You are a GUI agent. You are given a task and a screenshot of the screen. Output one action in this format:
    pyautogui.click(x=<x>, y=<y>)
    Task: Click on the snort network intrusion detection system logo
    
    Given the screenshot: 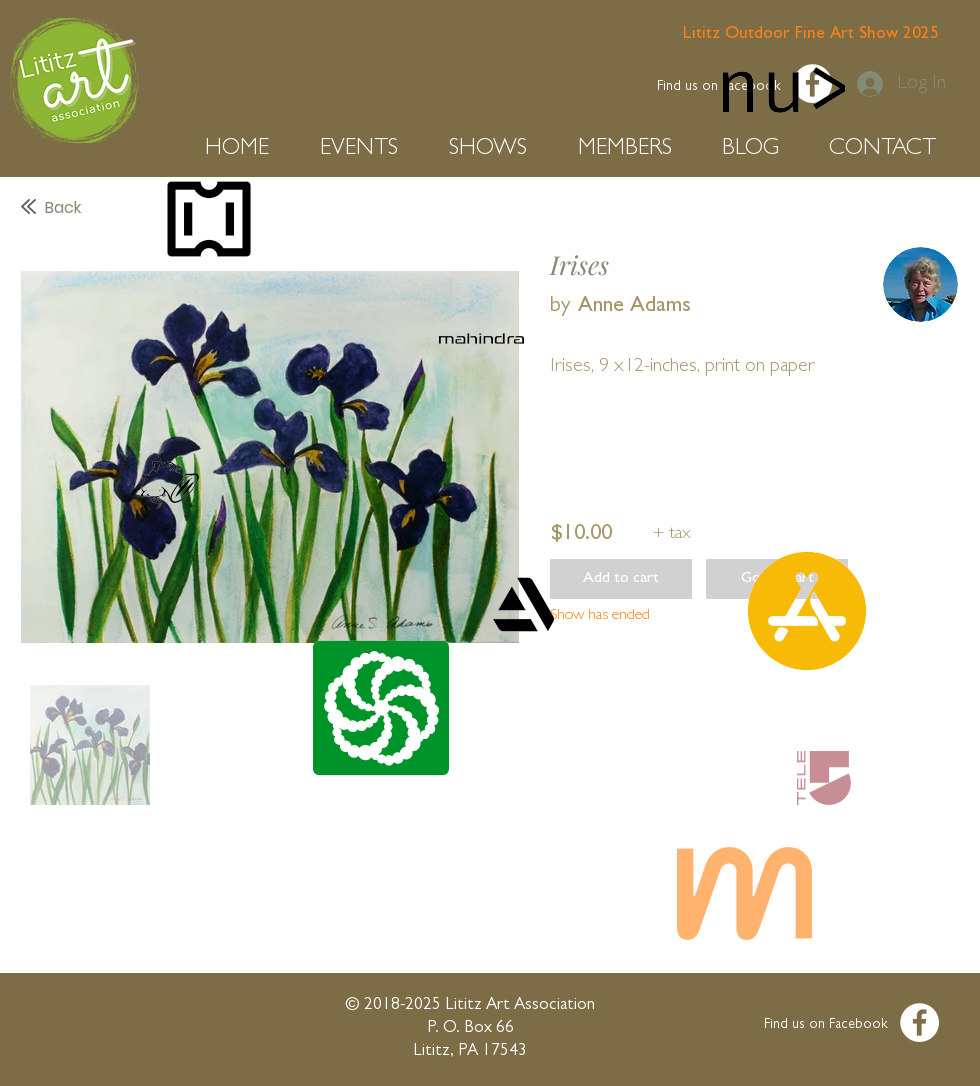 What is the action you would take?
    pyautogui.click(x=170, y=484)
    